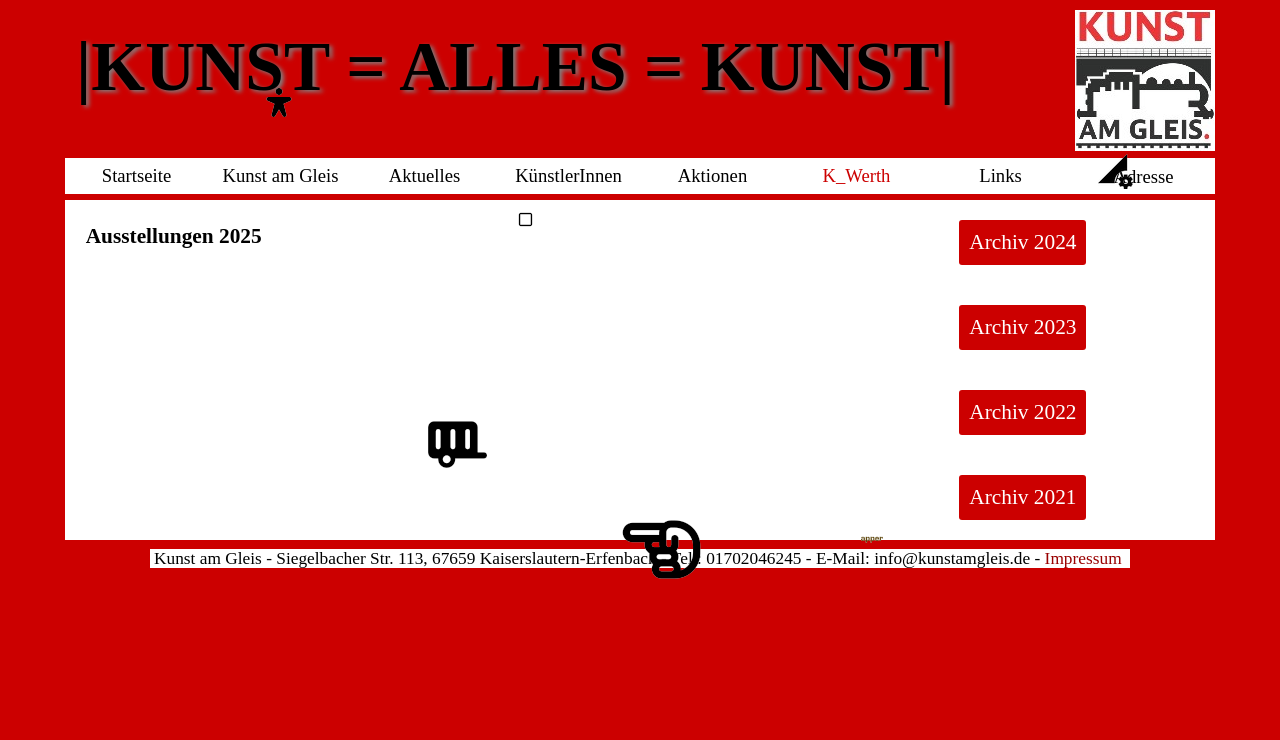 The height and width of the screenshot is (740, 1280). What do you see at coordinates (661, 549) in the screenshot?
I see `navigate to the previous item or screen` at bounding box center [661, 549].